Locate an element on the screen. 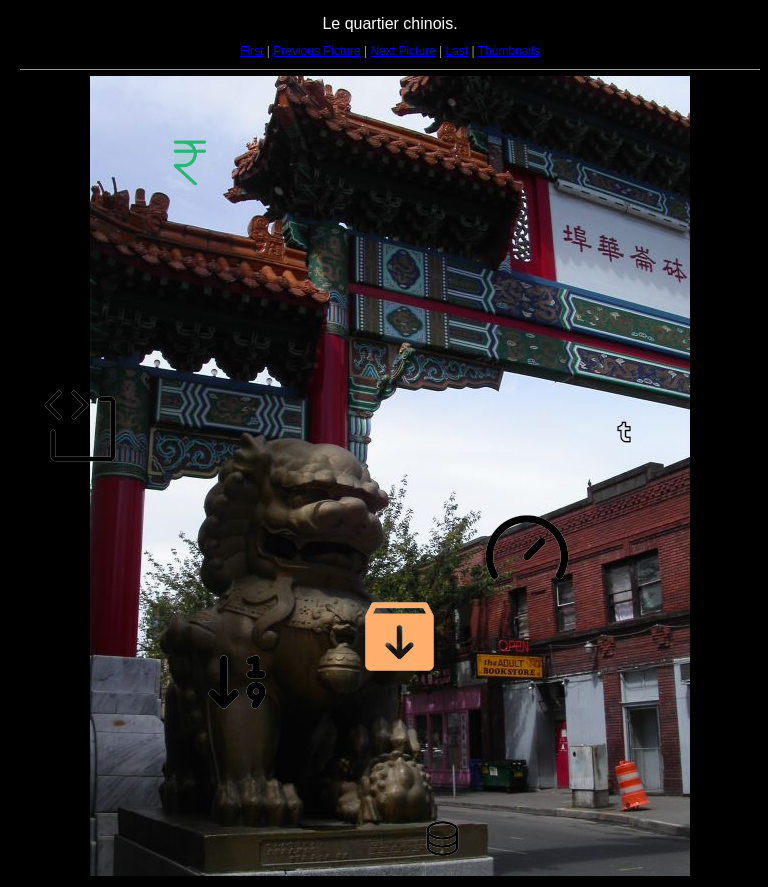  view prices in Indian rupees is located at coordinates (188, 162).